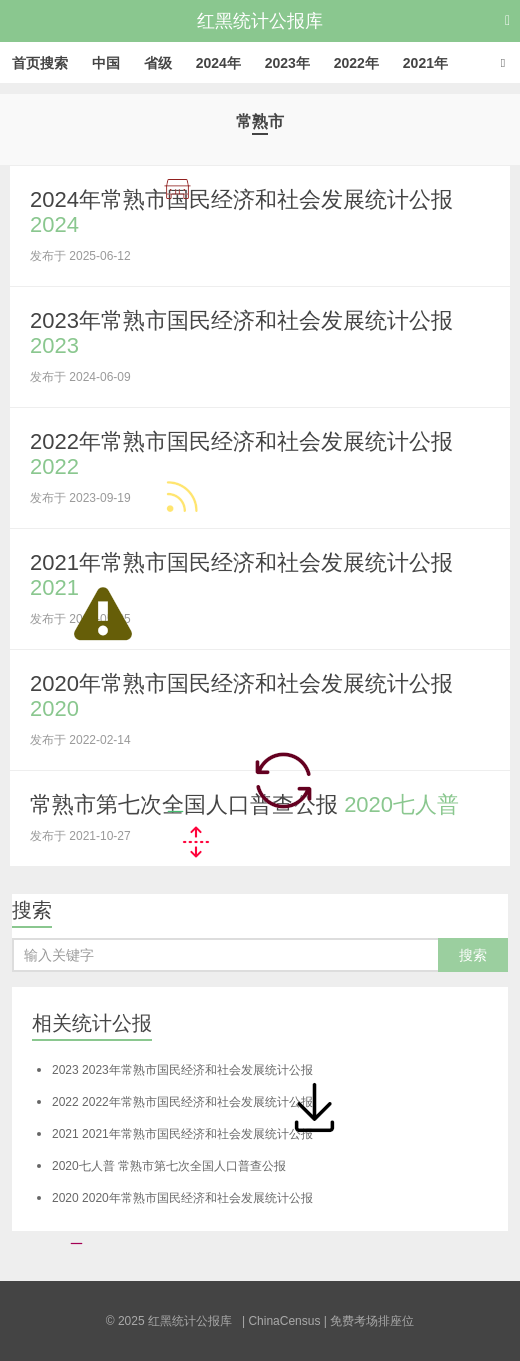  What do you see at coordinates (76, 1243) in the screenshot?
I see `decrease quantity or value` at bounding box center [76, 1243].